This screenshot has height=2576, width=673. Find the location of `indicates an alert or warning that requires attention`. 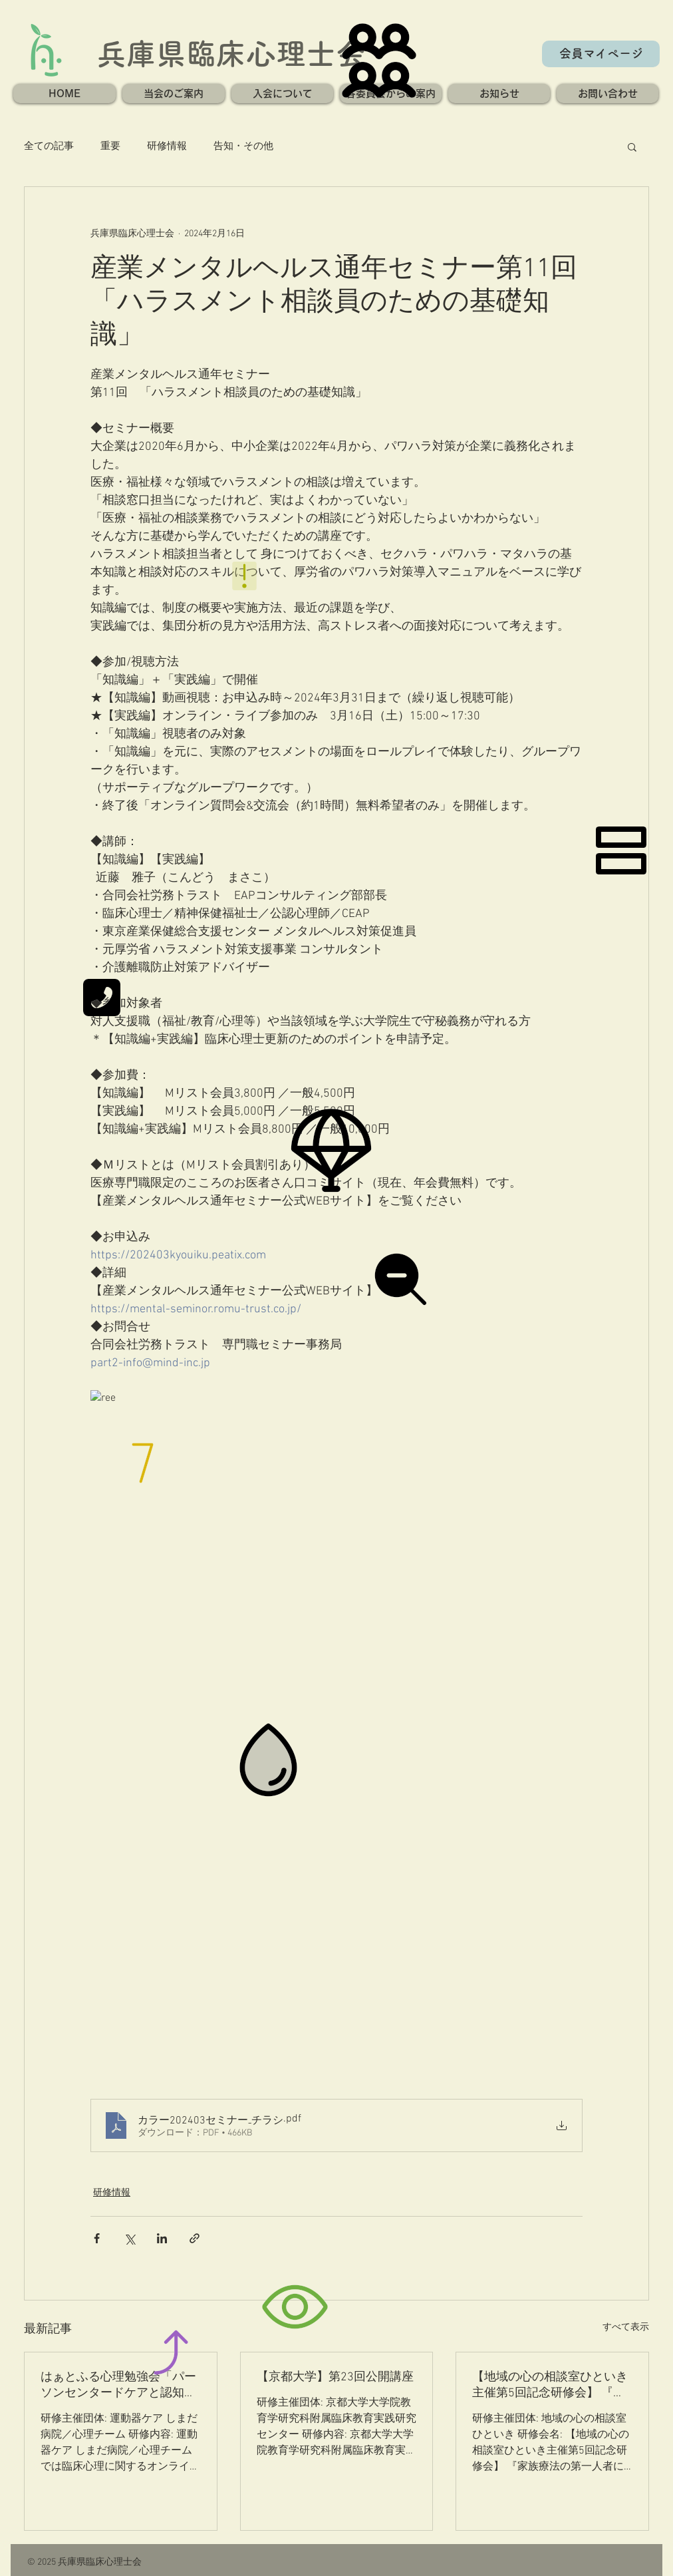

indicates an alert or warning that requires attention is located at coordinates (244, 576).